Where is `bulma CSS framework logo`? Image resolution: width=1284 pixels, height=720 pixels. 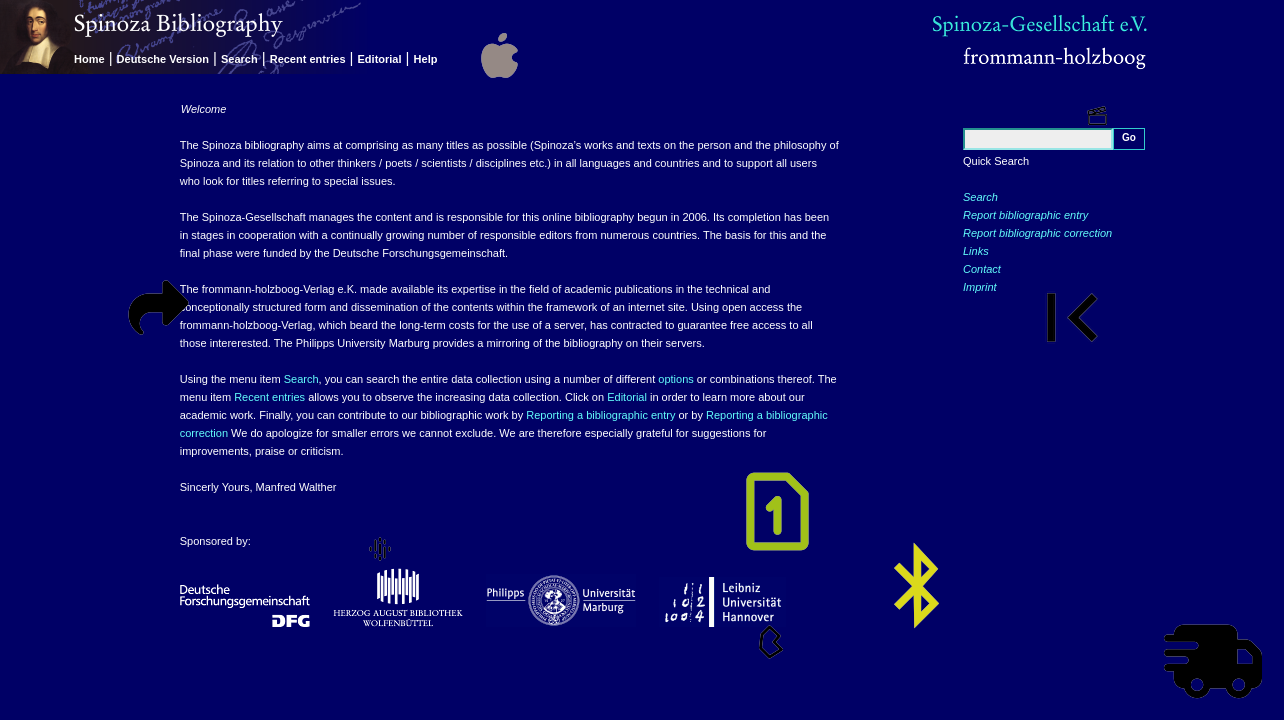
bulma CSS framework logo is located at coordinates (771, 642).